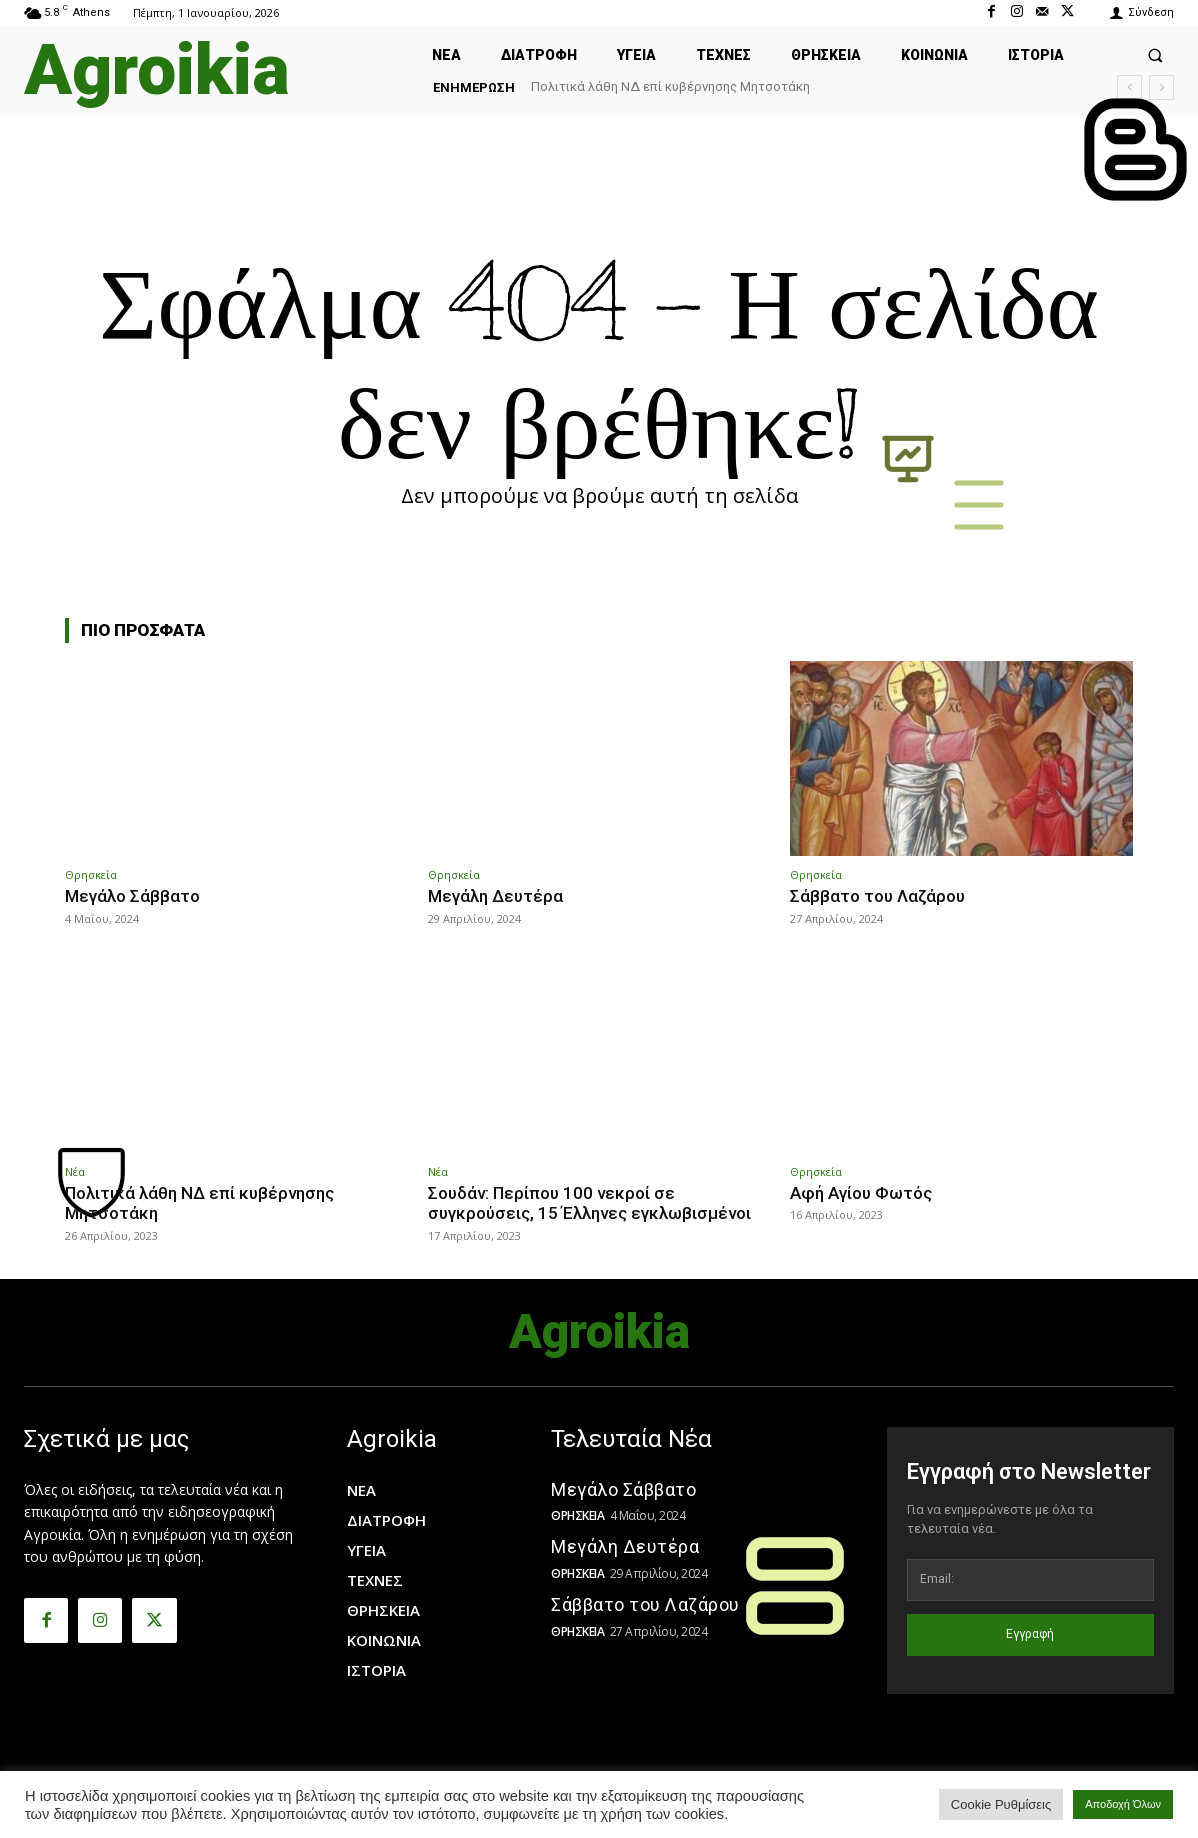 This screenshot has width=1198, height=1838. I want to click on open blogger app, so click(1135, 149).